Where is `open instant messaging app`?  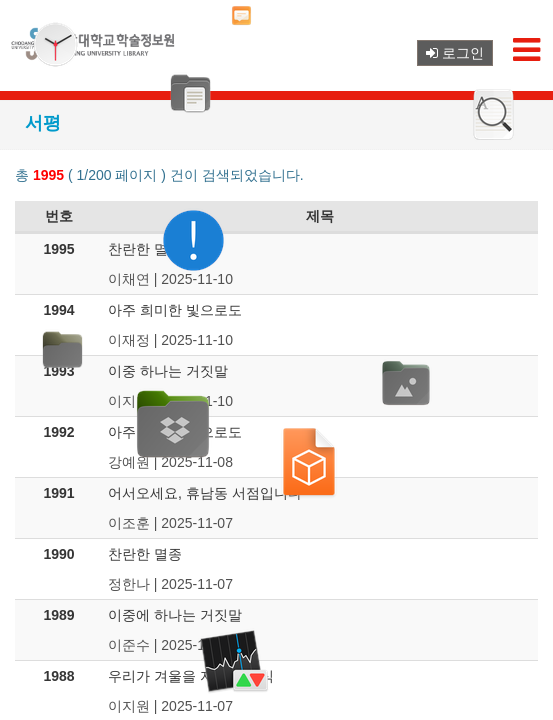 open instant messaging app is located at coordinates (241, 15).